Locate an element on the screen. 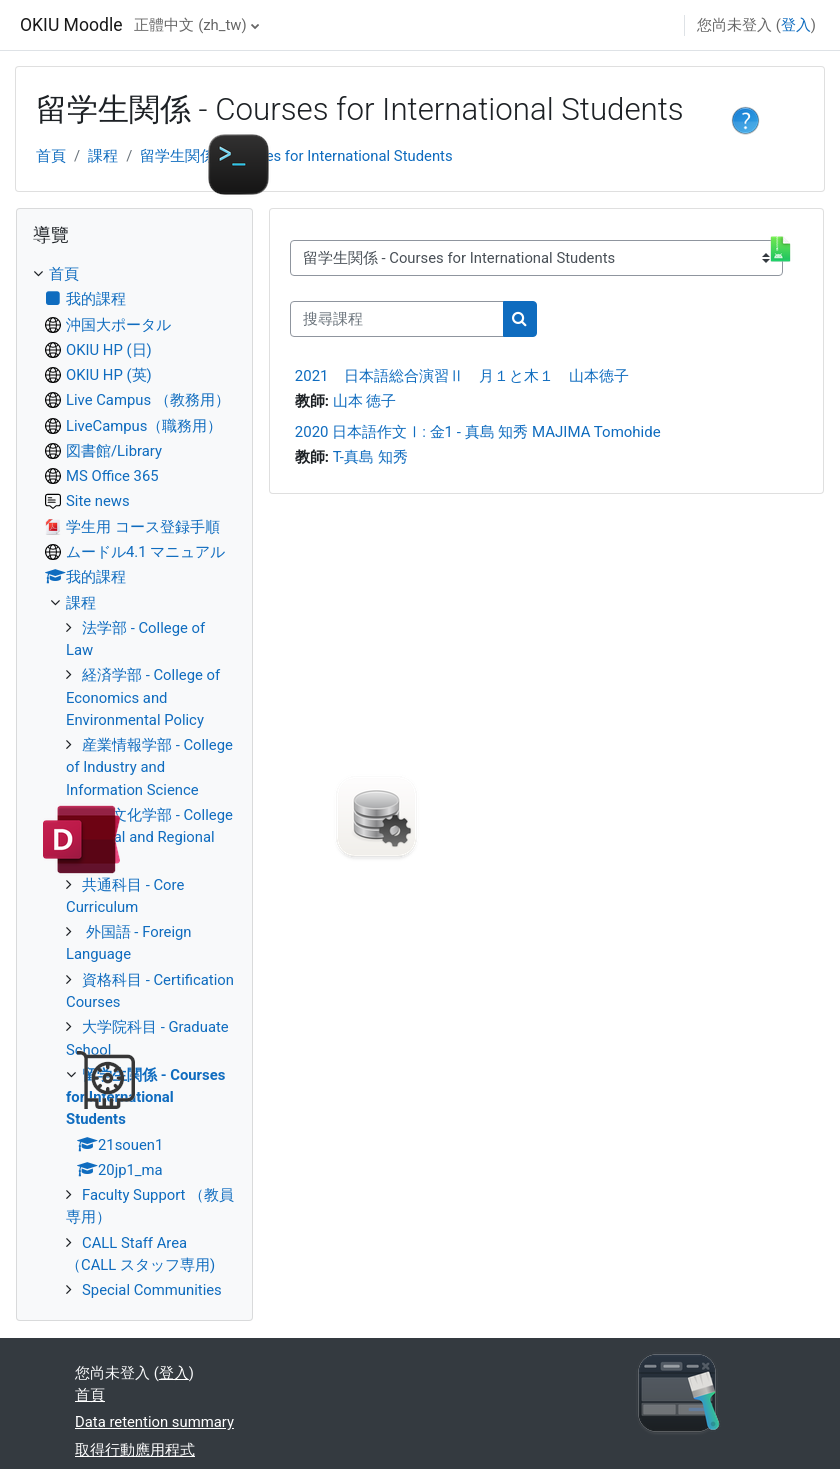  view graphics card information is located at coordinates (106, 1080).